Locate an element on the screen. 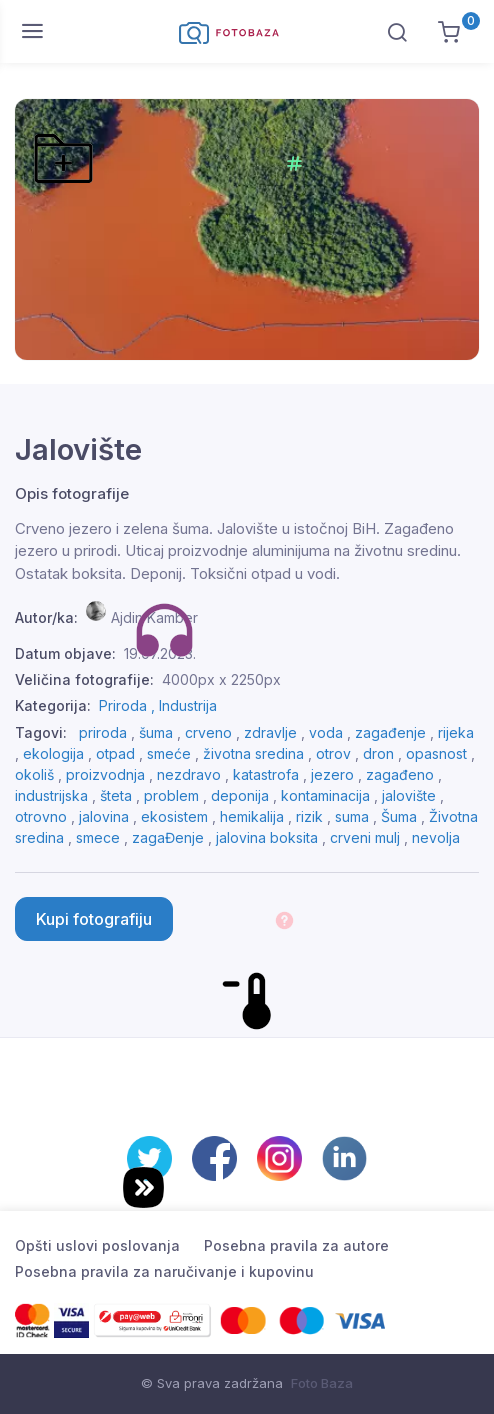 The image size is (494, 1414). decrease temperature setting is located at coordinates (251, 1001).